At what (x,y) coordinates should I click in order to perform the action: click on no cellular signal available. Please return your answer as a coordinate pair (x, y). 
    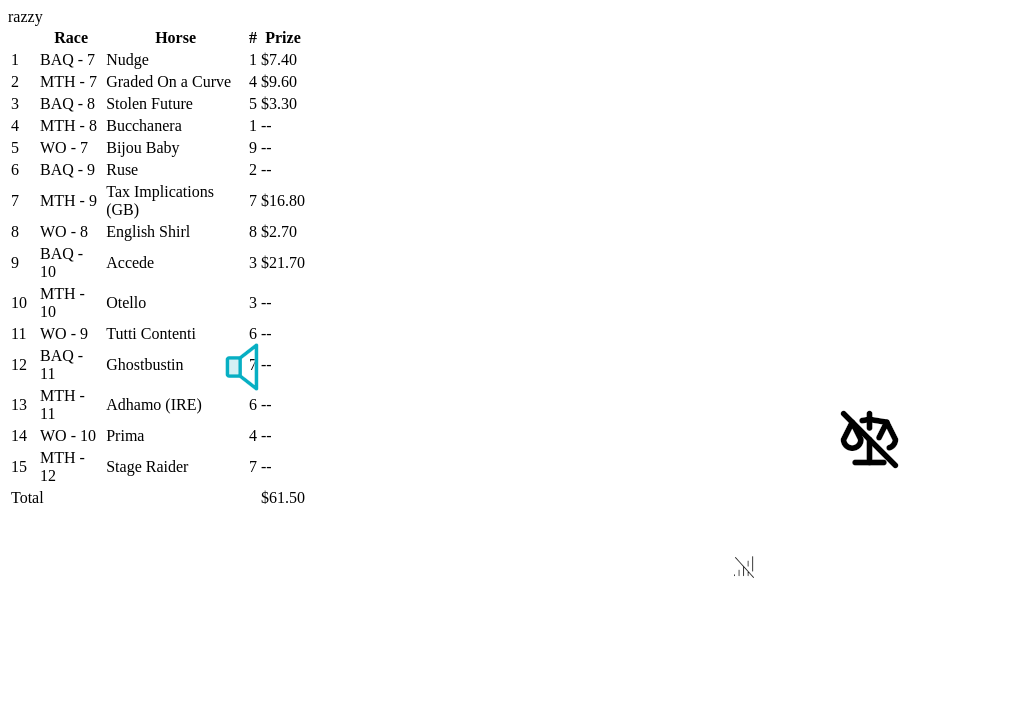
    Looking at the image, I should click on (744, 567).